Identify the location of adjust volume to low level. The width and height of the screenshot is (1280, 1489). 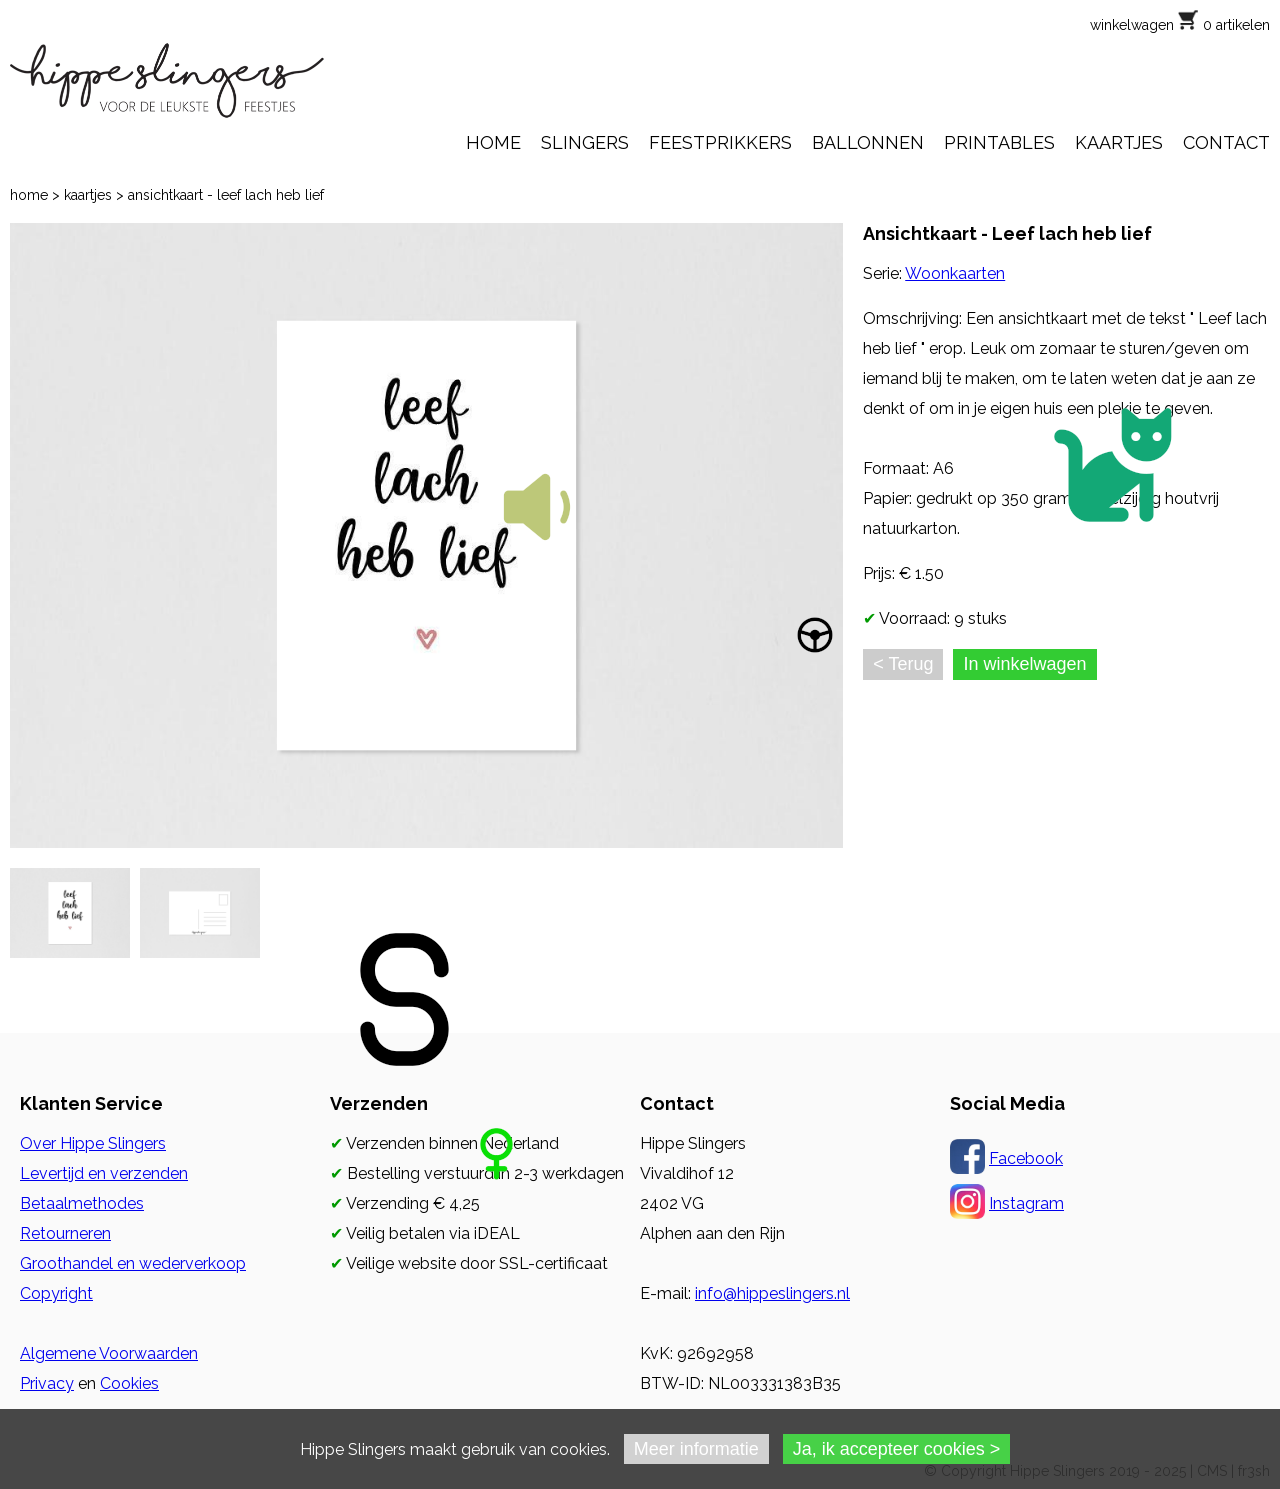
(537, 507).